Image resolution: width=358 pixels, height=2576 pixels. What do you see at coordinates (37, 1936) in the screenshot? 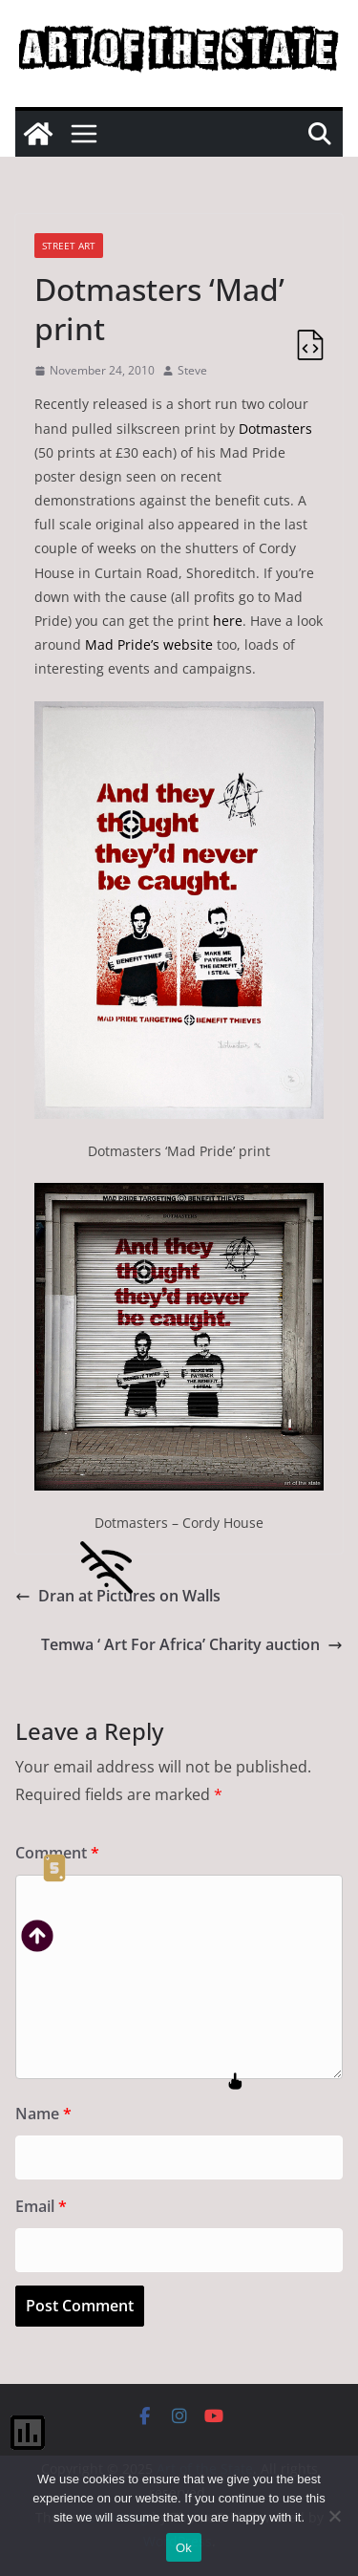
I see `upload a file or content` at bounding box center [37, 1936].